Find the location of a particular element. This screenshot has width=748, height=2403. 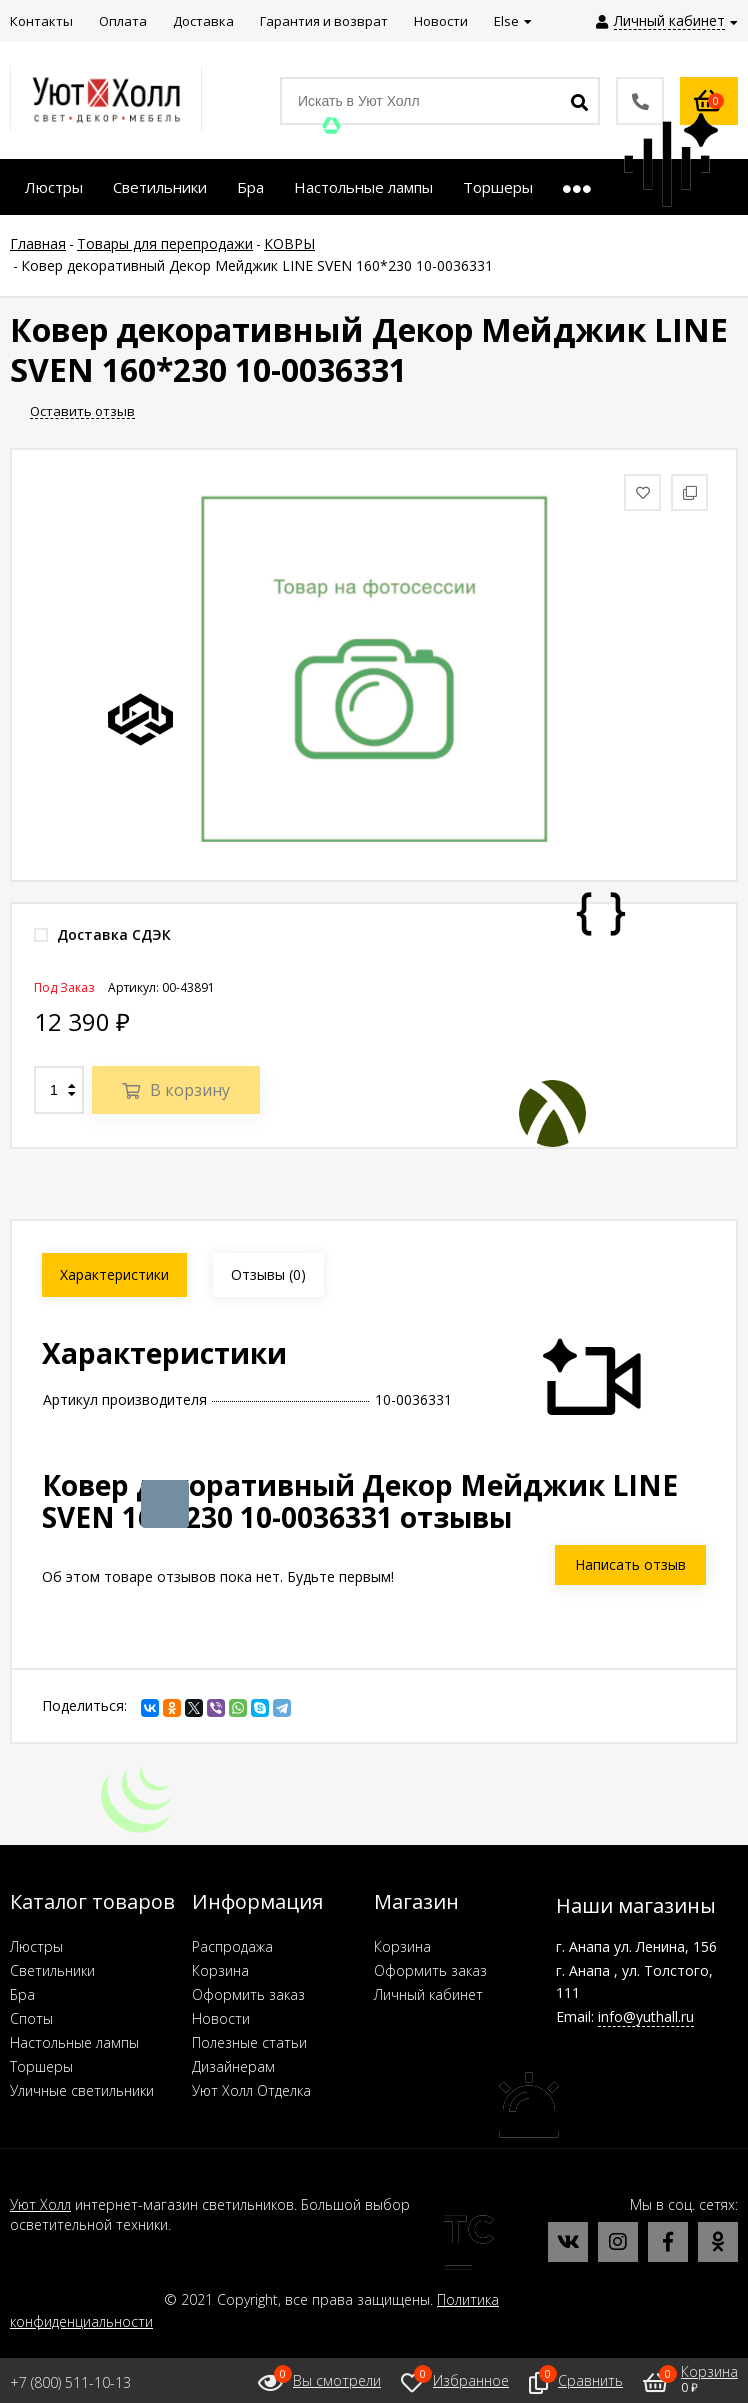

indicates a system warning or alert is located at coordinates (529, 2105).